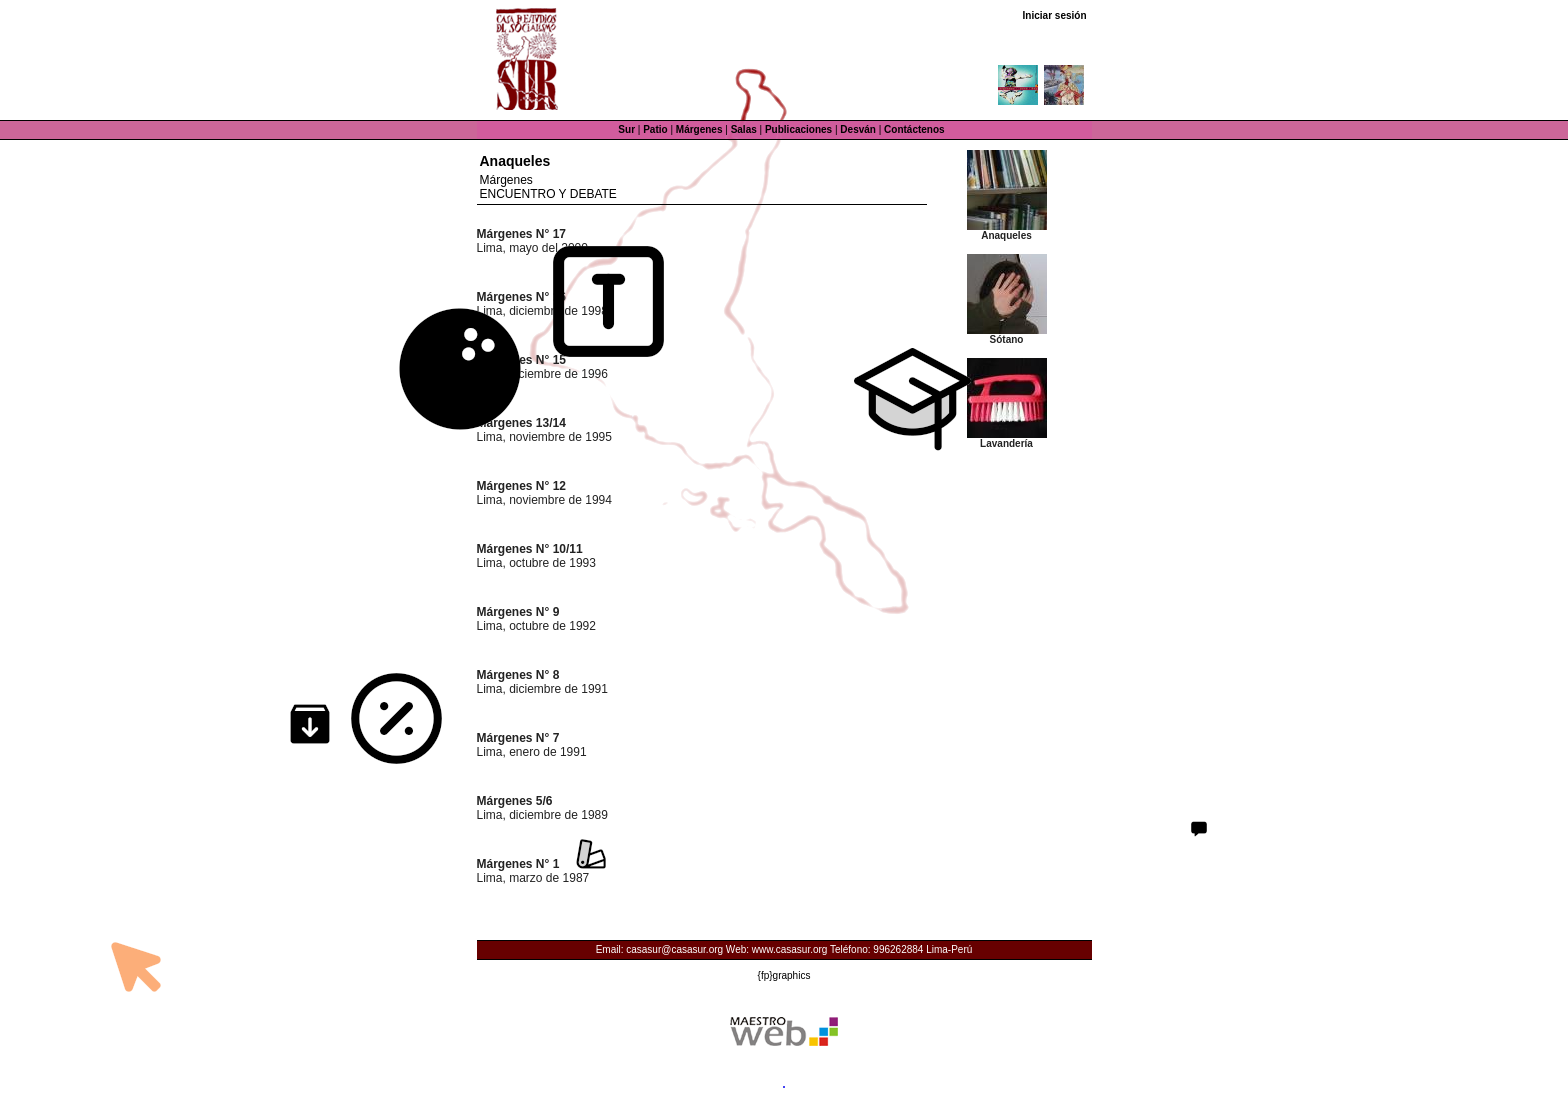 Image resolution: width=1568 pixels, height=1108 pixels. What do you see at coordinates (396, 718) in the screenshot?
I see `view available discounts or promotions` at bounding box center [396, 718].